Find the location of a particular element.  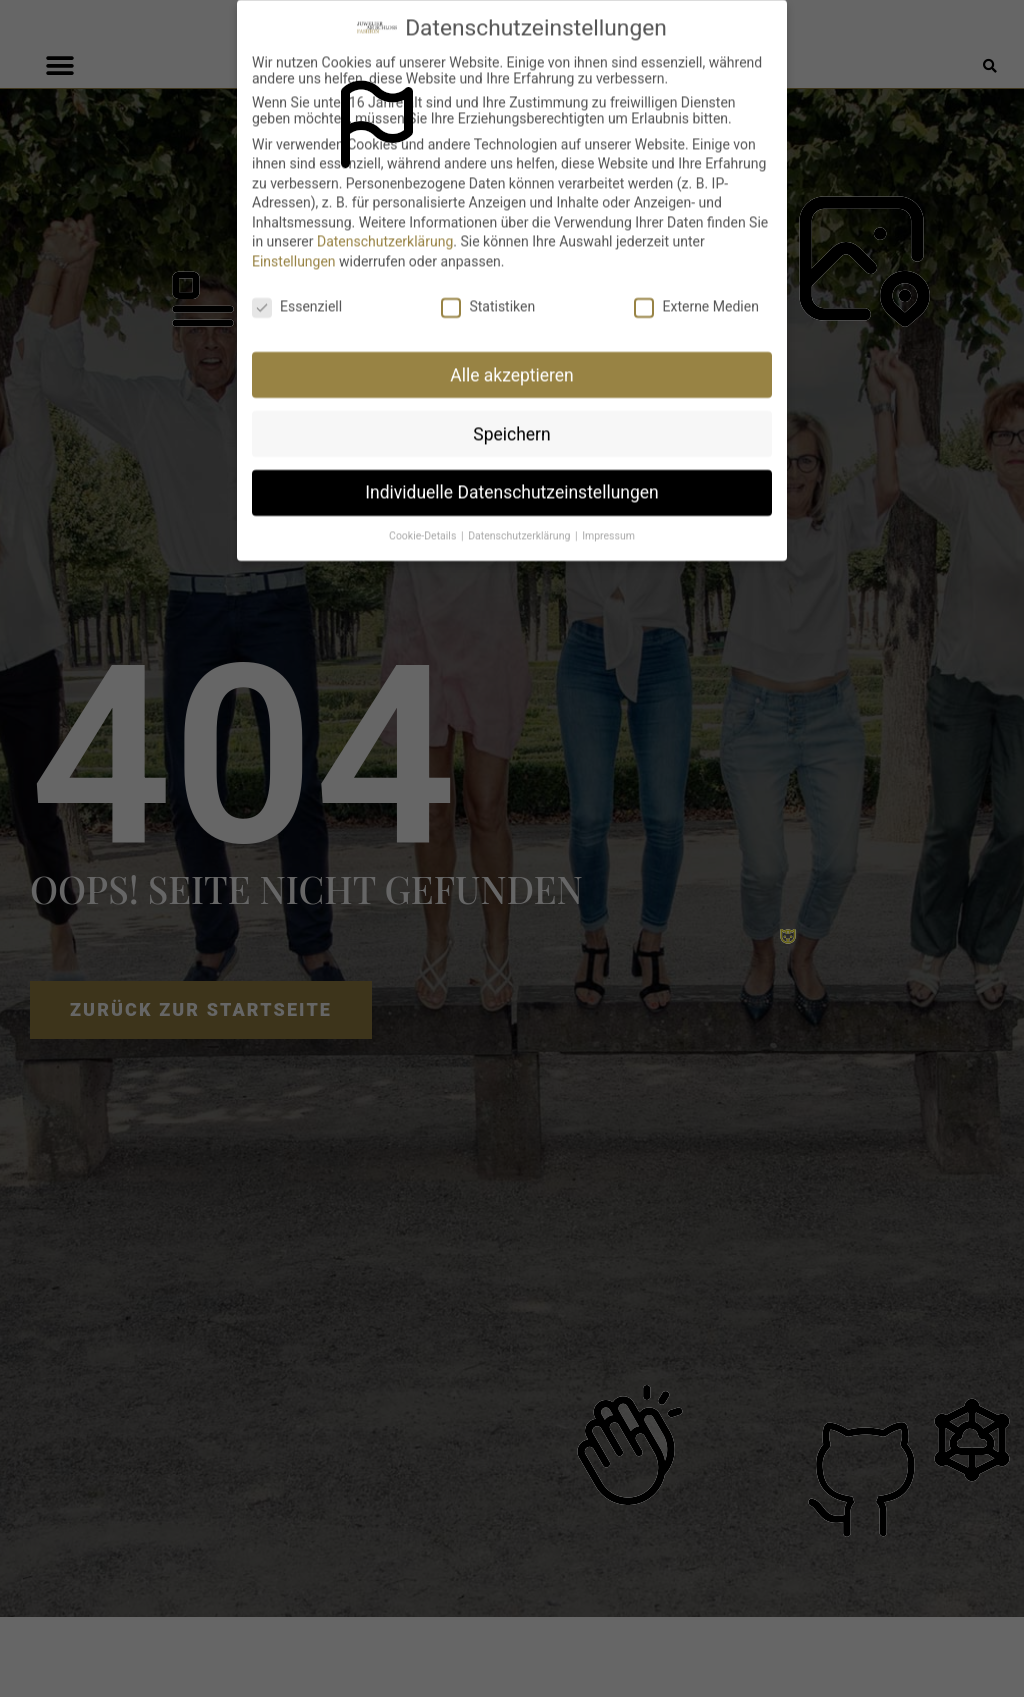

storj decentralized cloud storage logo is located at coordinates (972, 1440).